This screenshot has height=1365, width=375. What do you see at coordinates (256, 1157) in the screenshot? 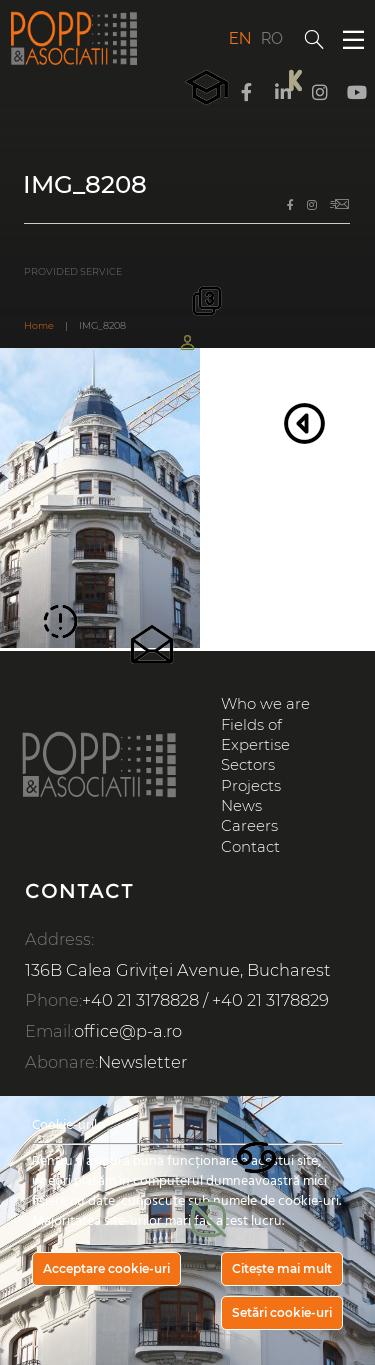
I see `indicates cancer zodiac sign` at bounding box center [256, 1157].